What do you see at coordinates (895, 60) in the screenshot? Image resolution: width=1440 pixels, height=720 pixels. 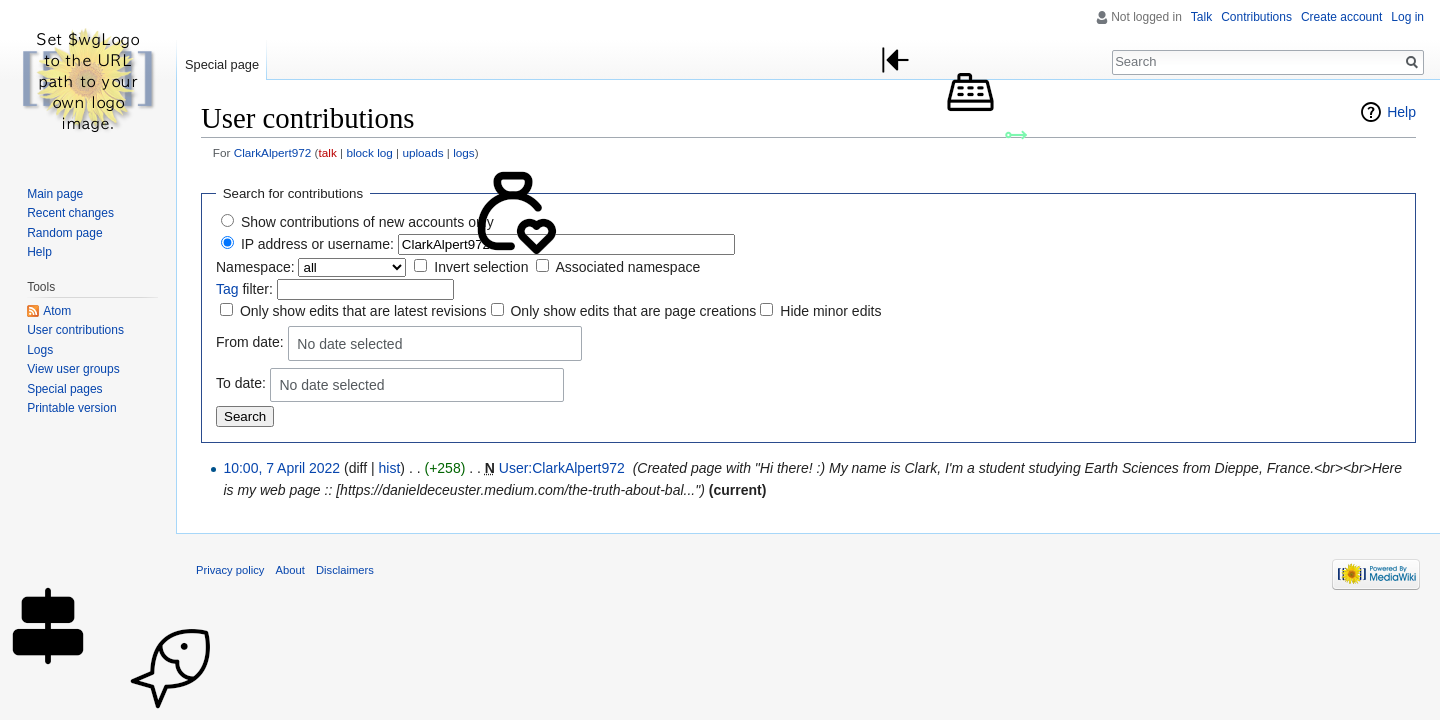 I see `navigate to the beginning or first item` at bounding box center [895, 60].